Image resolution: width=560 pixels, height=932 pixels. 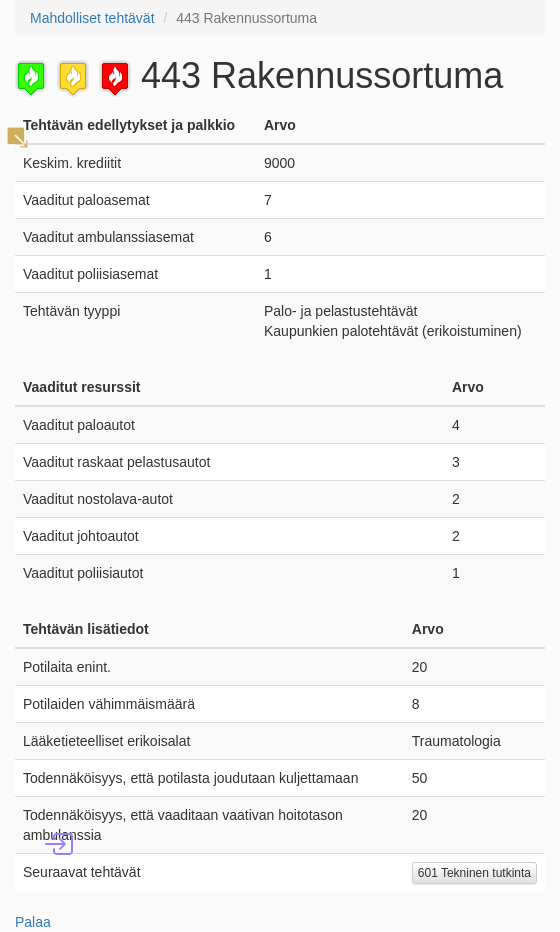 What do you see at coordinates (59, 844) in the screenshot?
I see `log in to your account` at bounding box center [59, 844].